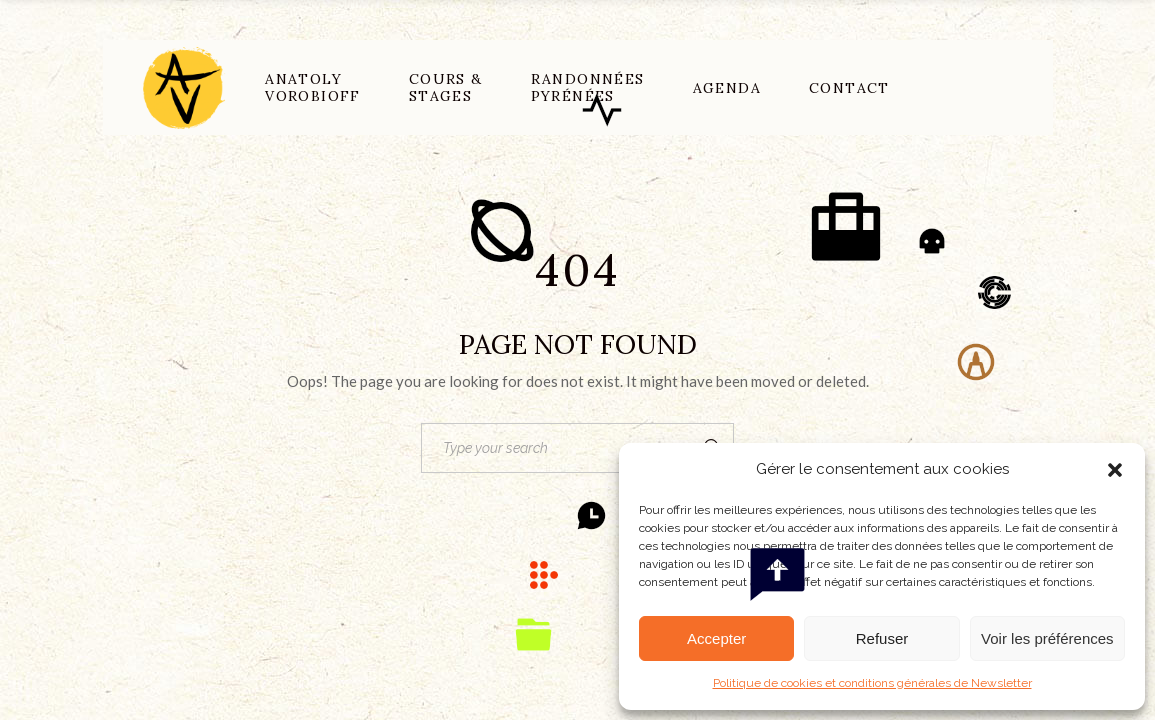 This screenshot has width=1155, height=720. What do you see at coordinates (591, 515) in the screenshot?
I see `view chat history` at bounding box center [591, 515].